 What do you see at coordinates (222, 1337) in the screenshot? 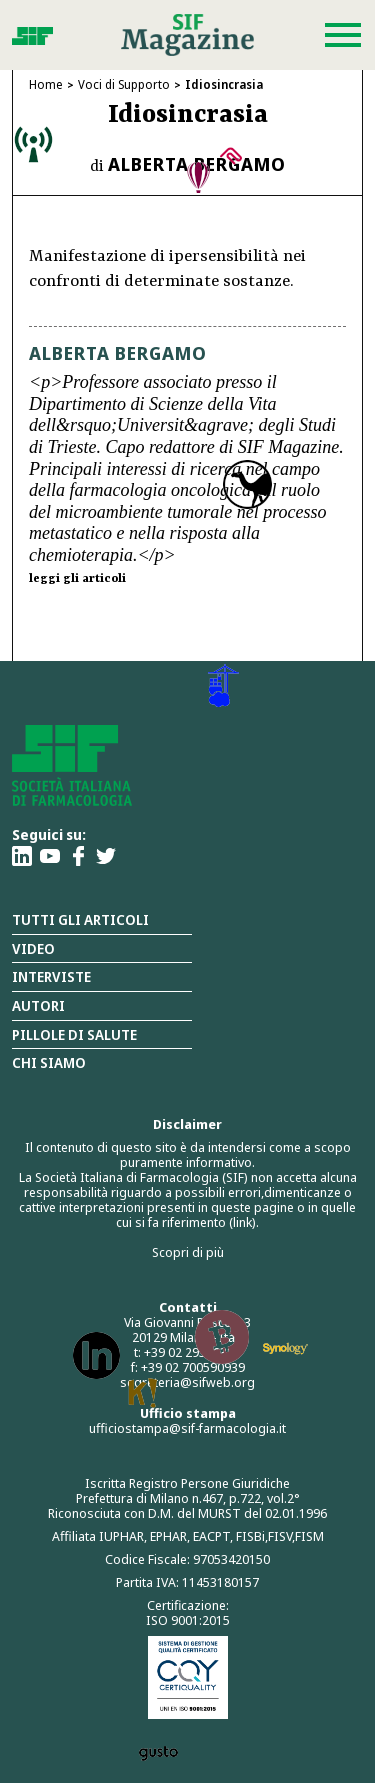
I see `bitcoin cash cryptocurrency logo` at bounding box center [222, 1337].